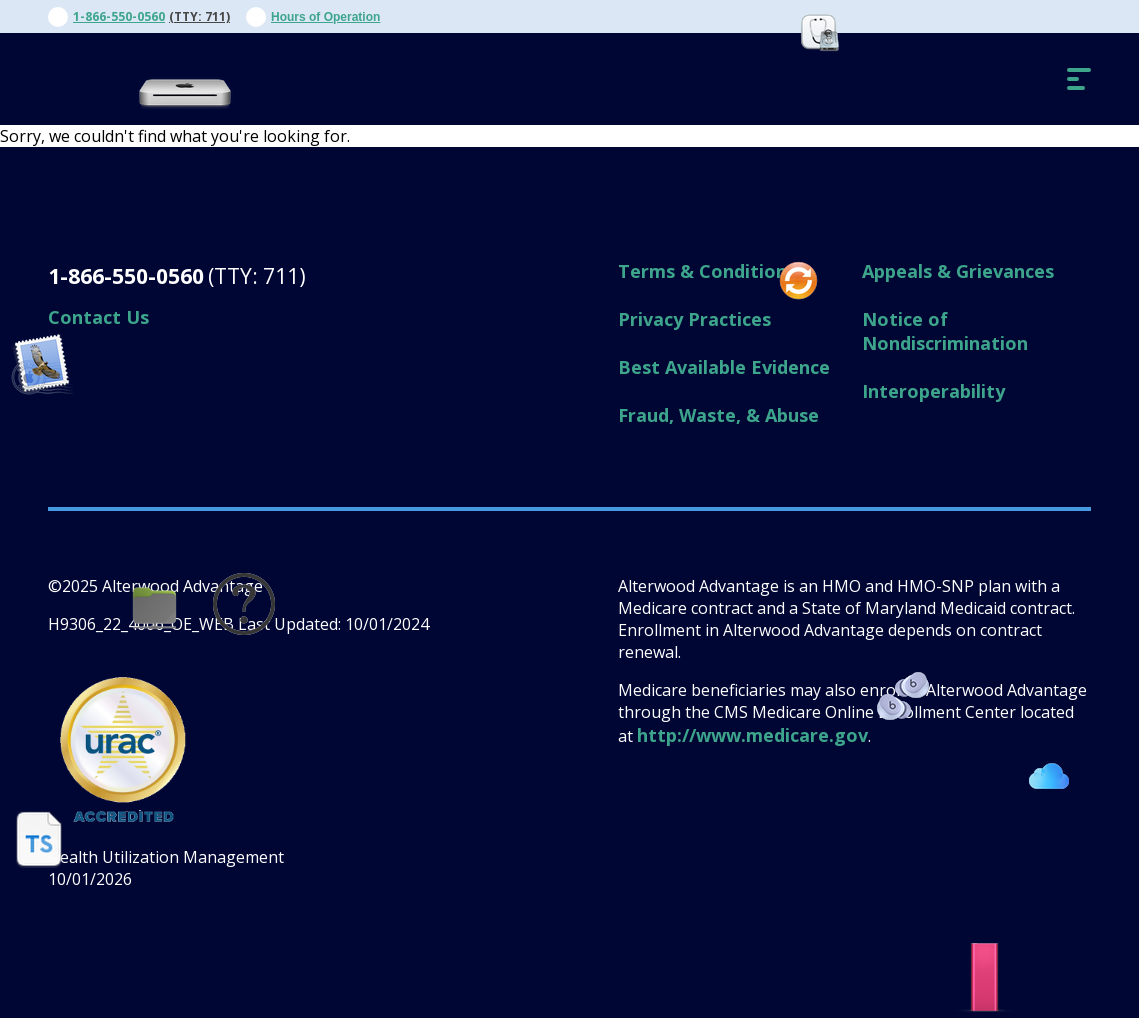 This screenshot has width=1139, height=1018. I want to click on connect Beats earbuds via bluetooth, so click(903, 696).